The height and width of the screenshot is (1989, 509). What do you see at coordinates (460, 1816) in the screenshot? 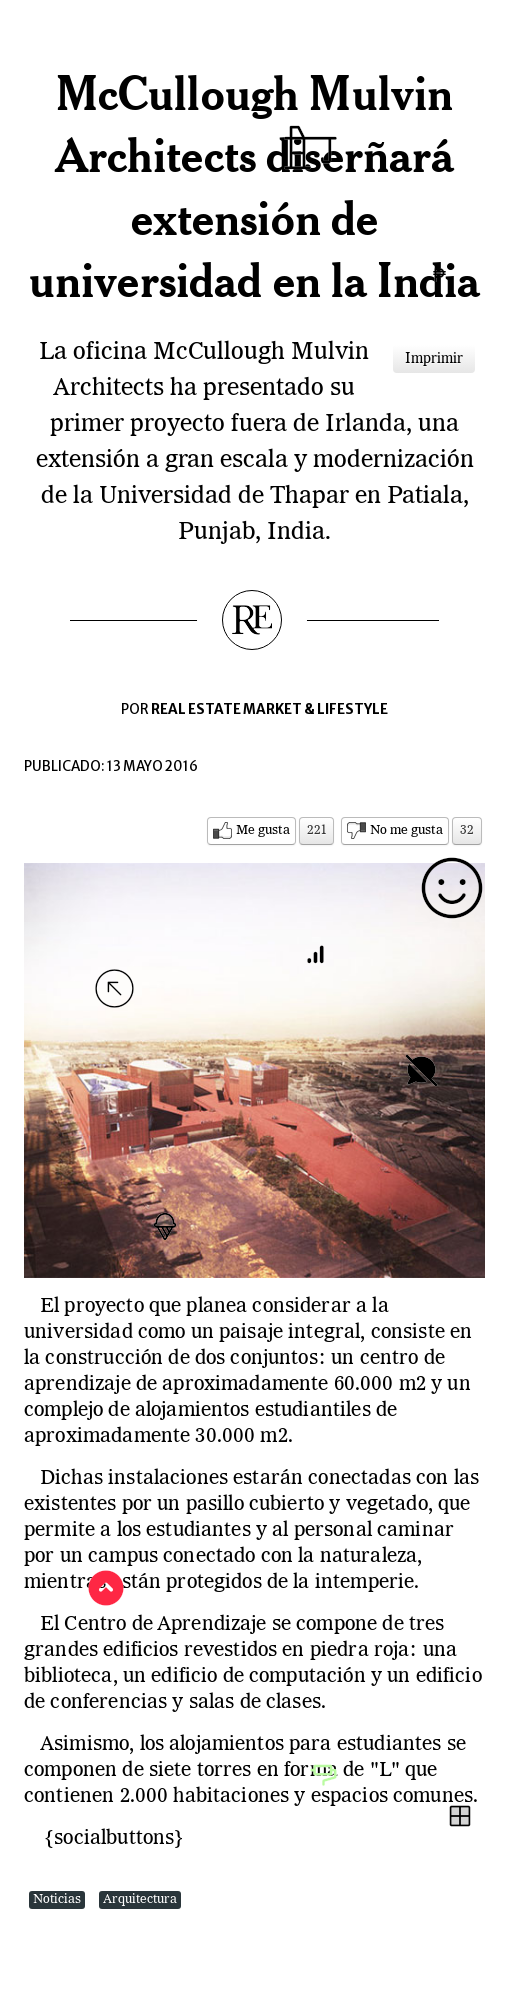
I see `view items in grid layout` at bounding box center [460, 1816].